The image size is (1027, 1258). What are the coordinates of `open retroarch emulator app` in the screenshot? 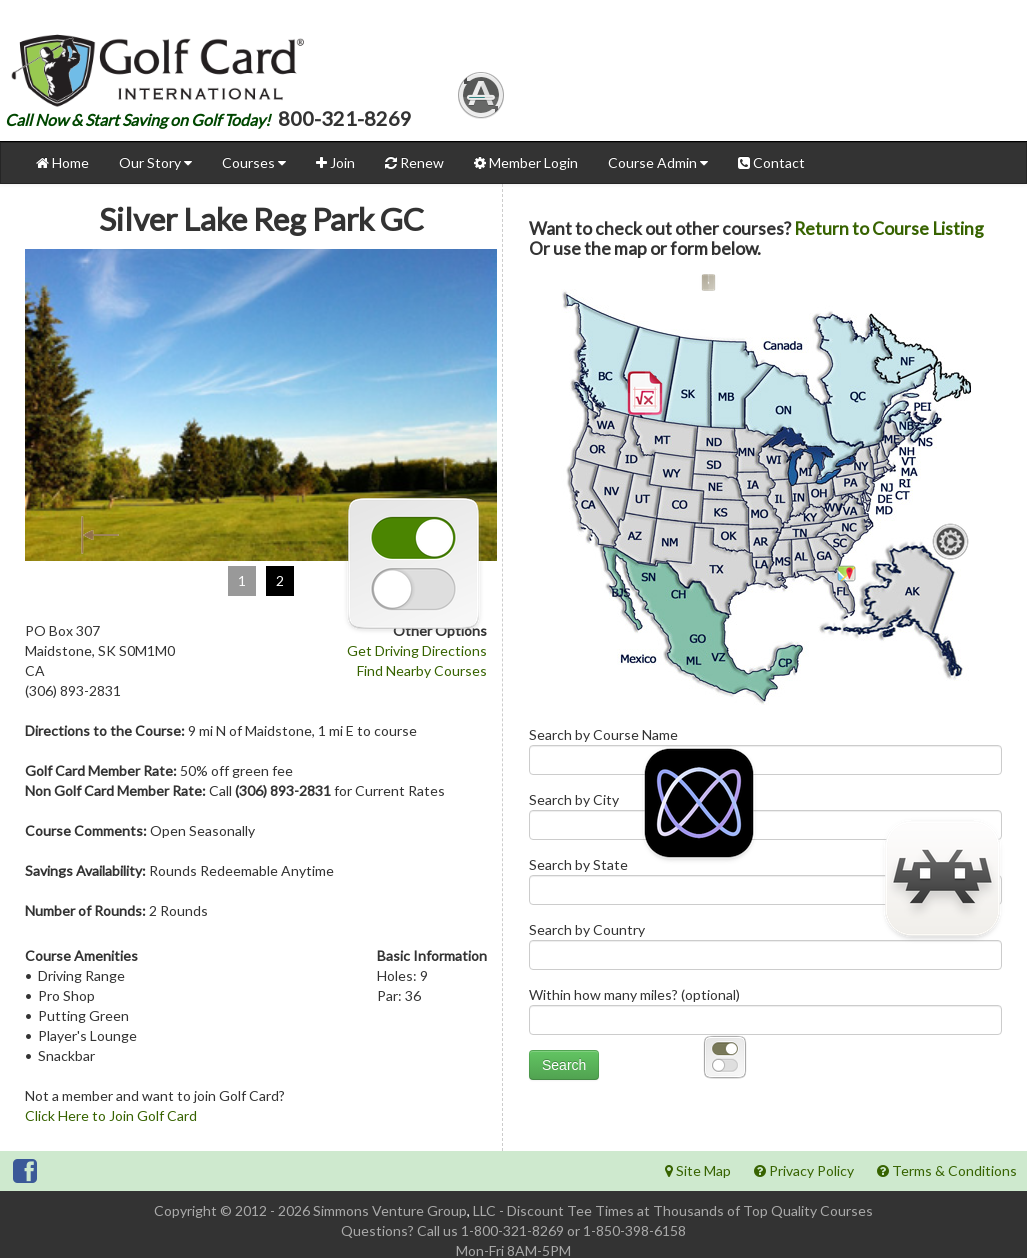 It's located at (942, 878).